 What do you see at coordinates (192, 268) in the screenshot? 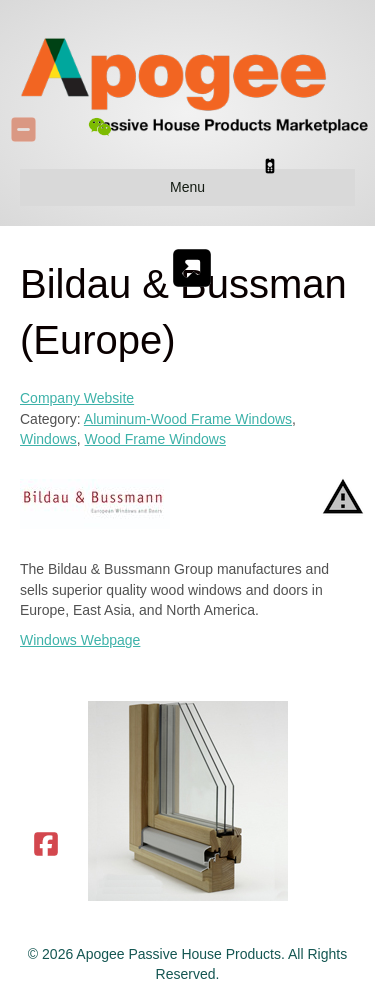
I see `open link in a new window or tab` at bounding box center [192, 268].